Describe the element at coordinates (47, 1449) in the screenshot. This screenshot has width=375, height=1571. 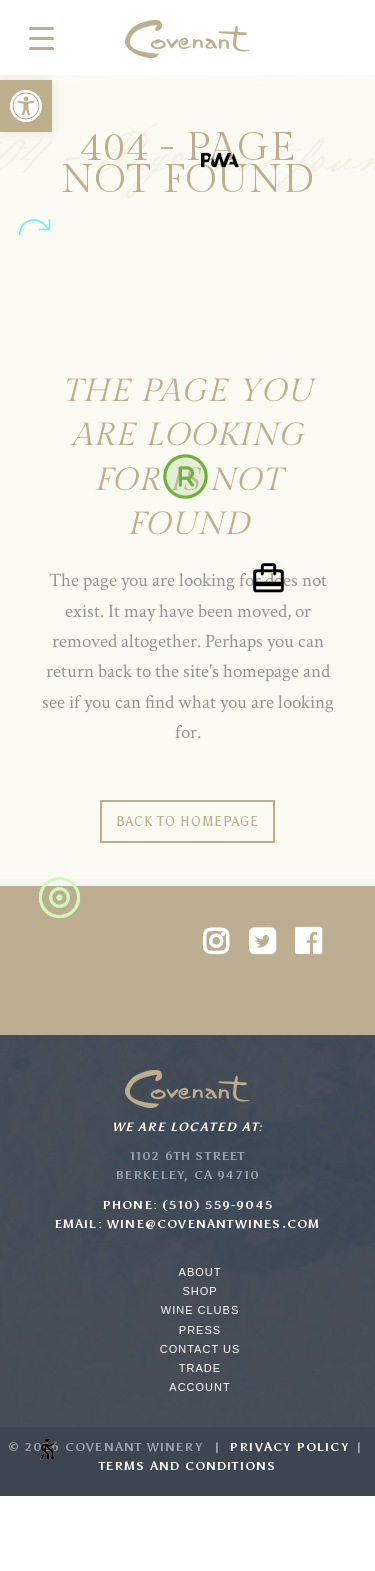
I see `access hiking or trekking activities` at that location.